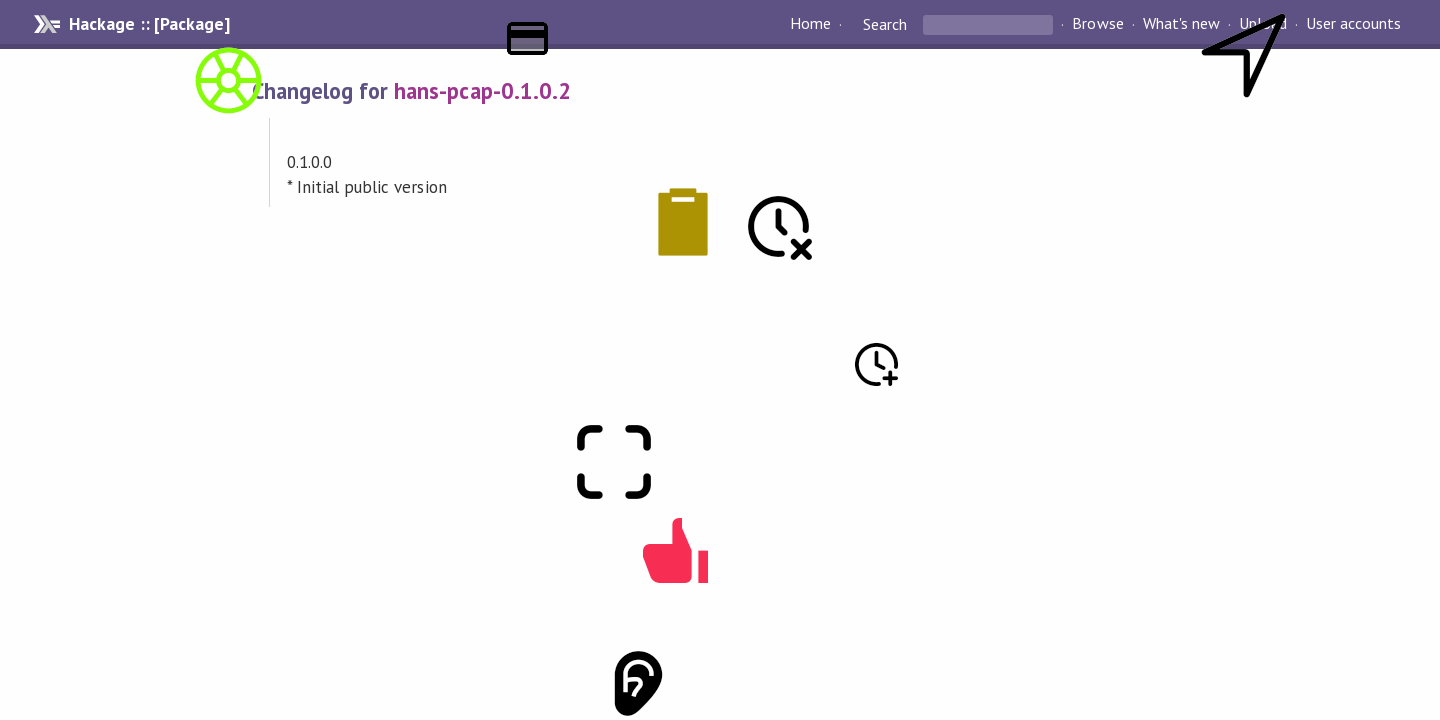  I want to click on scan a QR code or barcode, so click(614, 462).